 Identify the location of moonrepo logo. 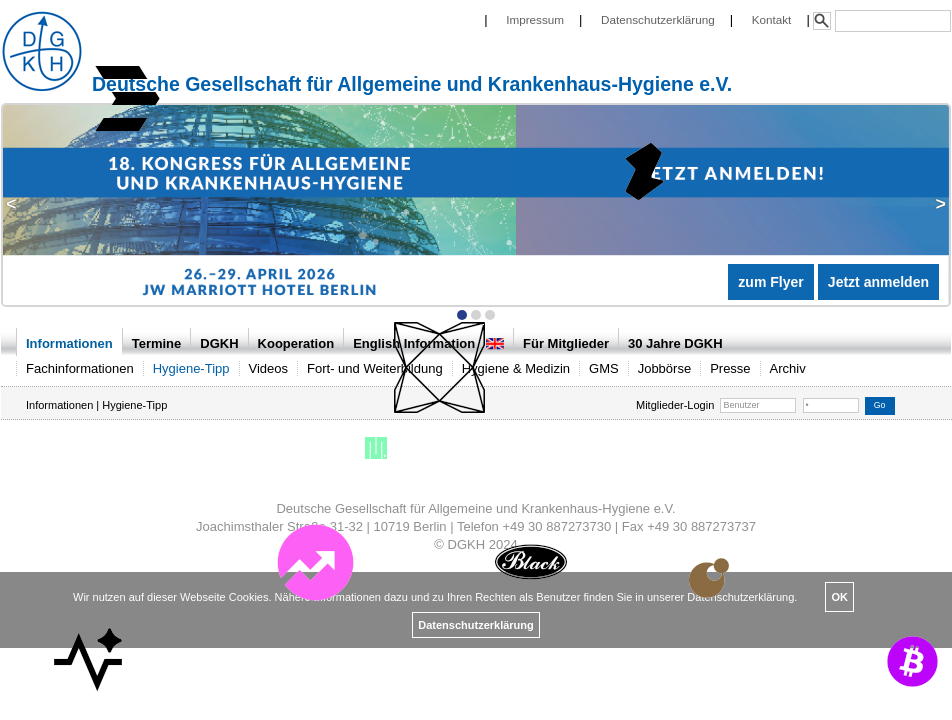
(709, 578).